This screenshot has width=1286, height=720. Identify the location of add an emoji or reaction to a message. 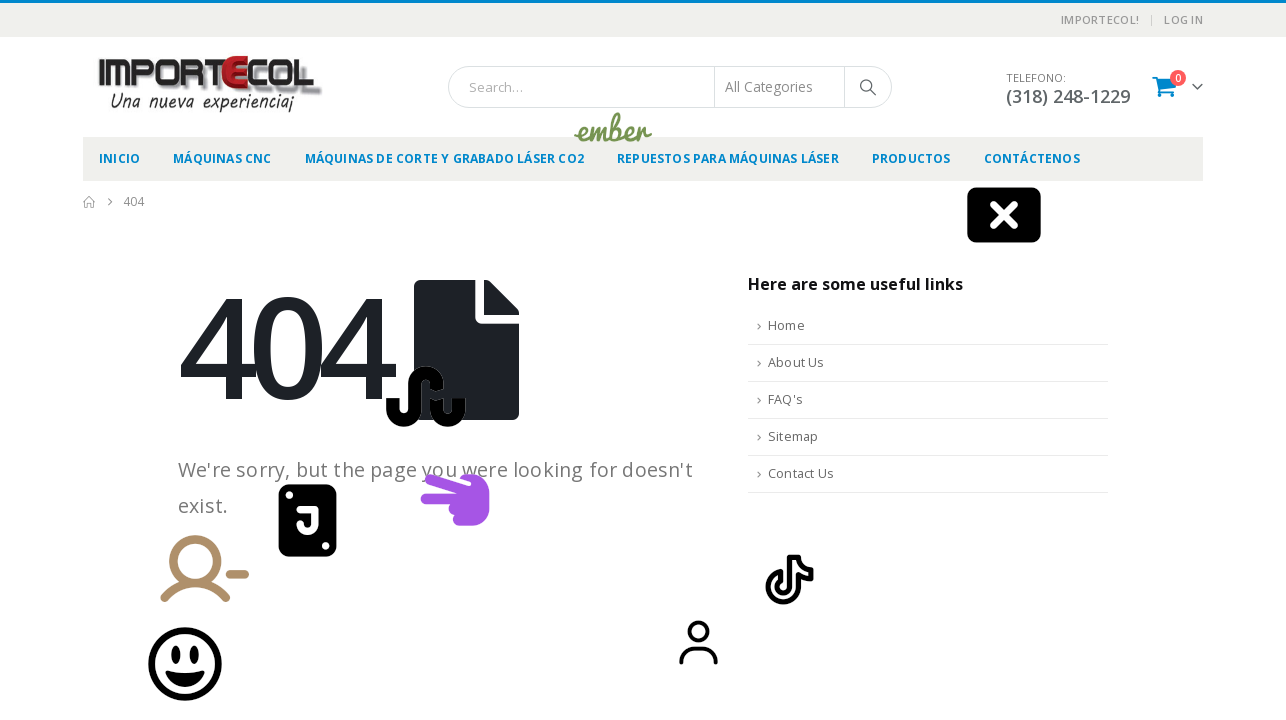
(185, 664).